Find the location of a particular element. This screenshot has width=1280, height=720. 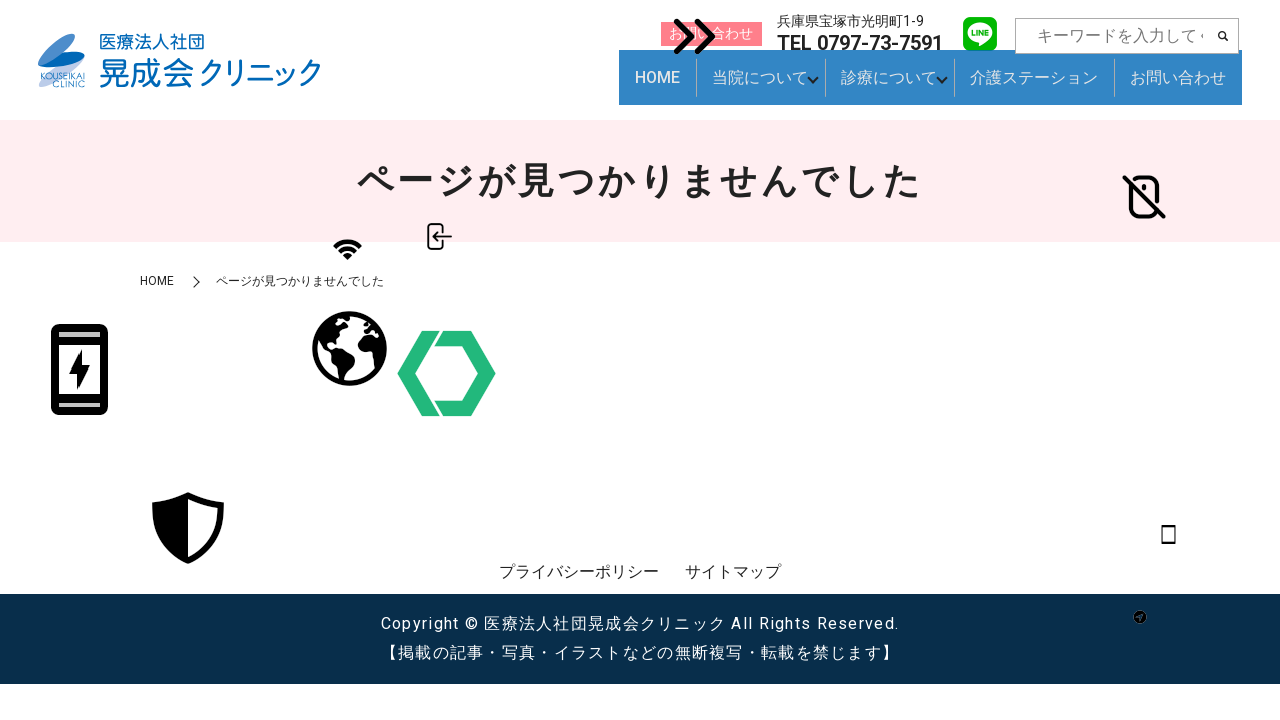

switch to tablet display mode is located at coordinates (1168, 534).